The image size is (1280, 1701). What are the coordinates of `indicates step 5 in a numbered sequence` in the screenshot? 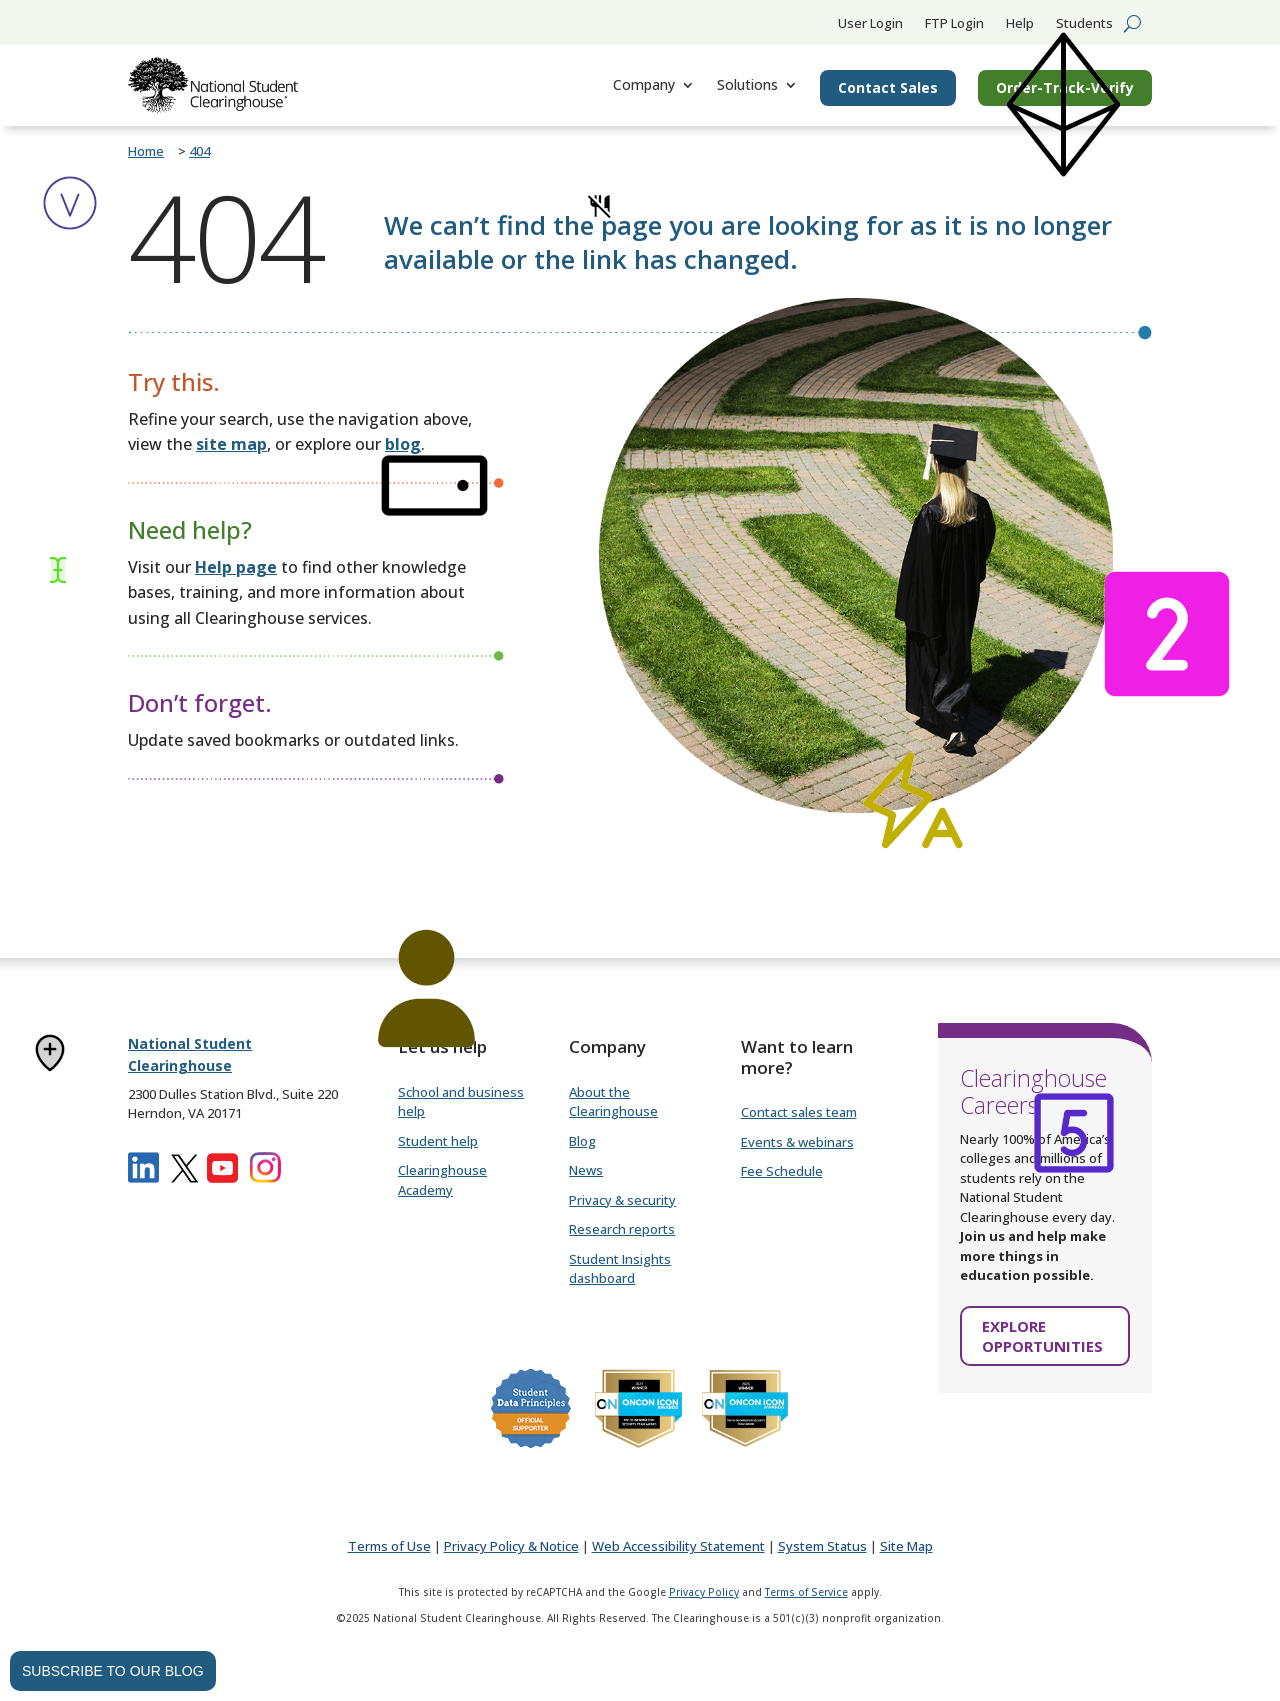 It's located at (1074, 1133).